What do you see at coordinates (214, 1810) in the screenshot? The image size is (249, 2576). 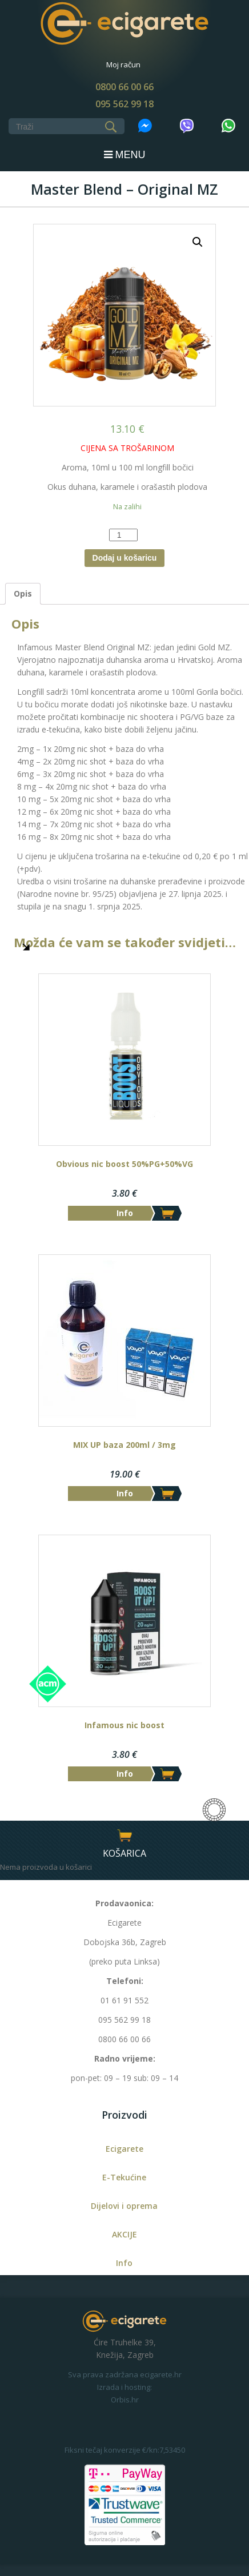 I see `open the VSCO photo editing app` at bounding box center [214, 1810].